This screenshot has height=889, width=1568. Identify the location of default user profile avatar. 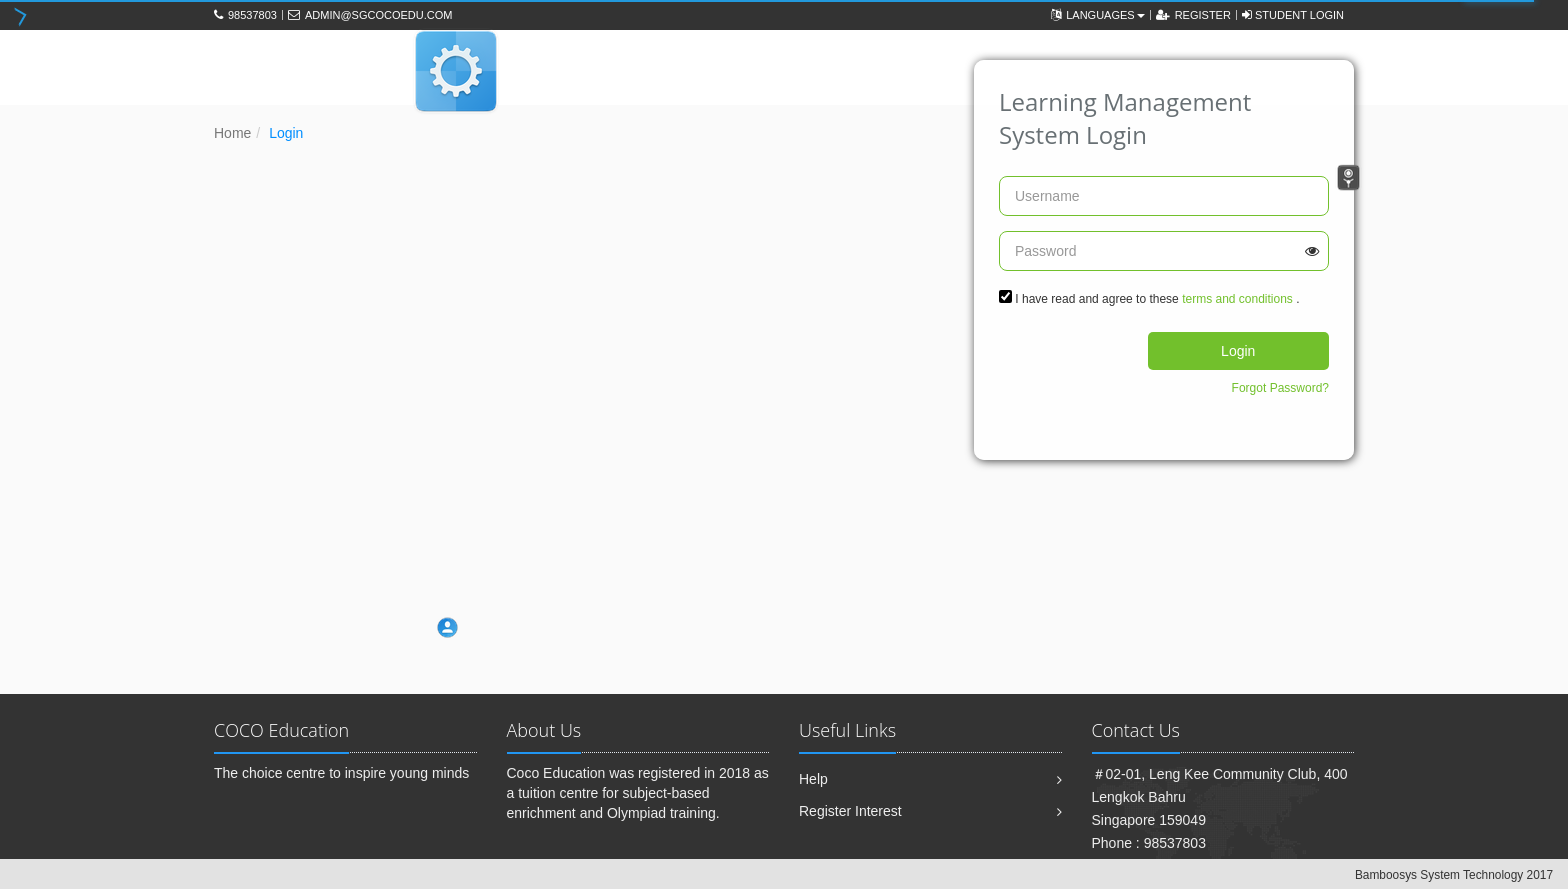
(447, 627).